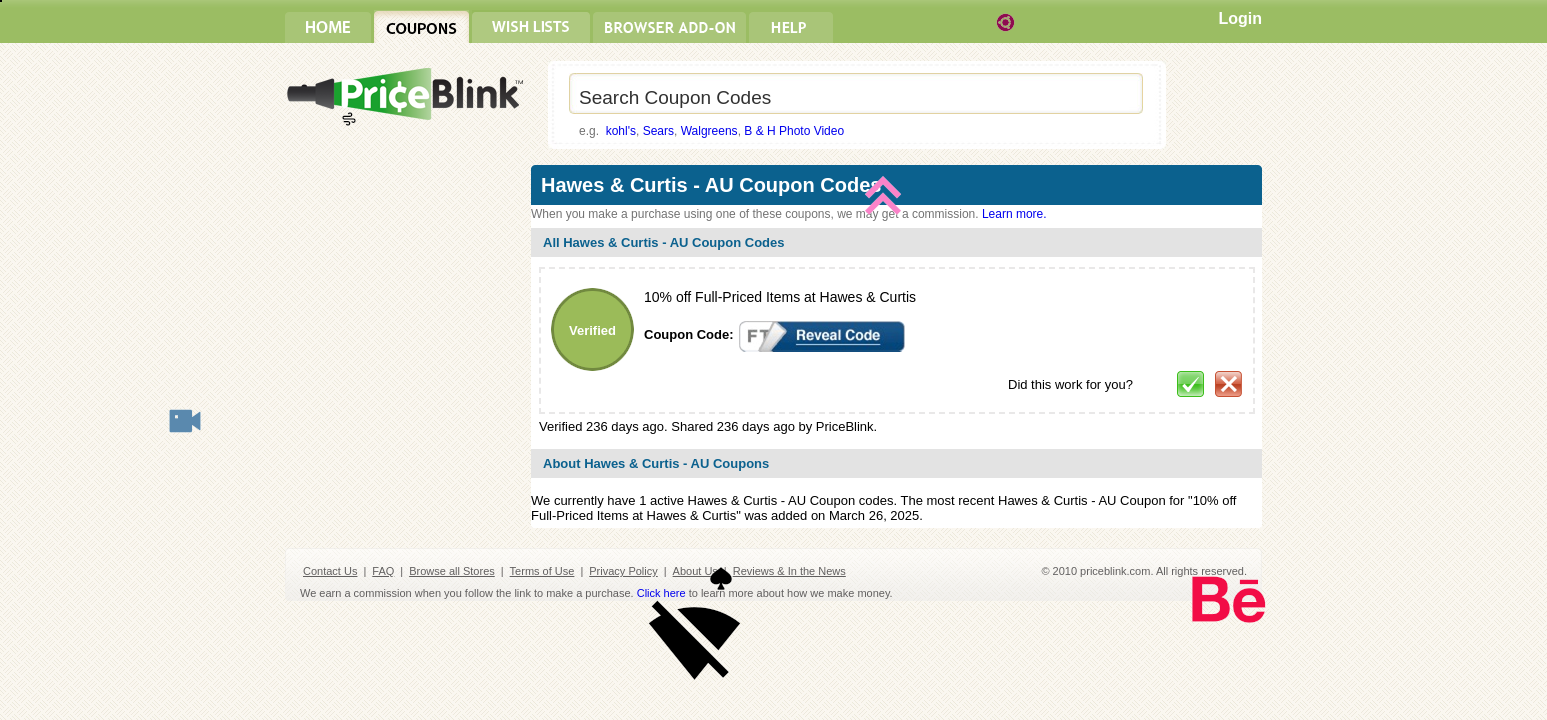 This screenshot has height=720, width=1547. I want to click on scroll to top of page, so click(883, 197).